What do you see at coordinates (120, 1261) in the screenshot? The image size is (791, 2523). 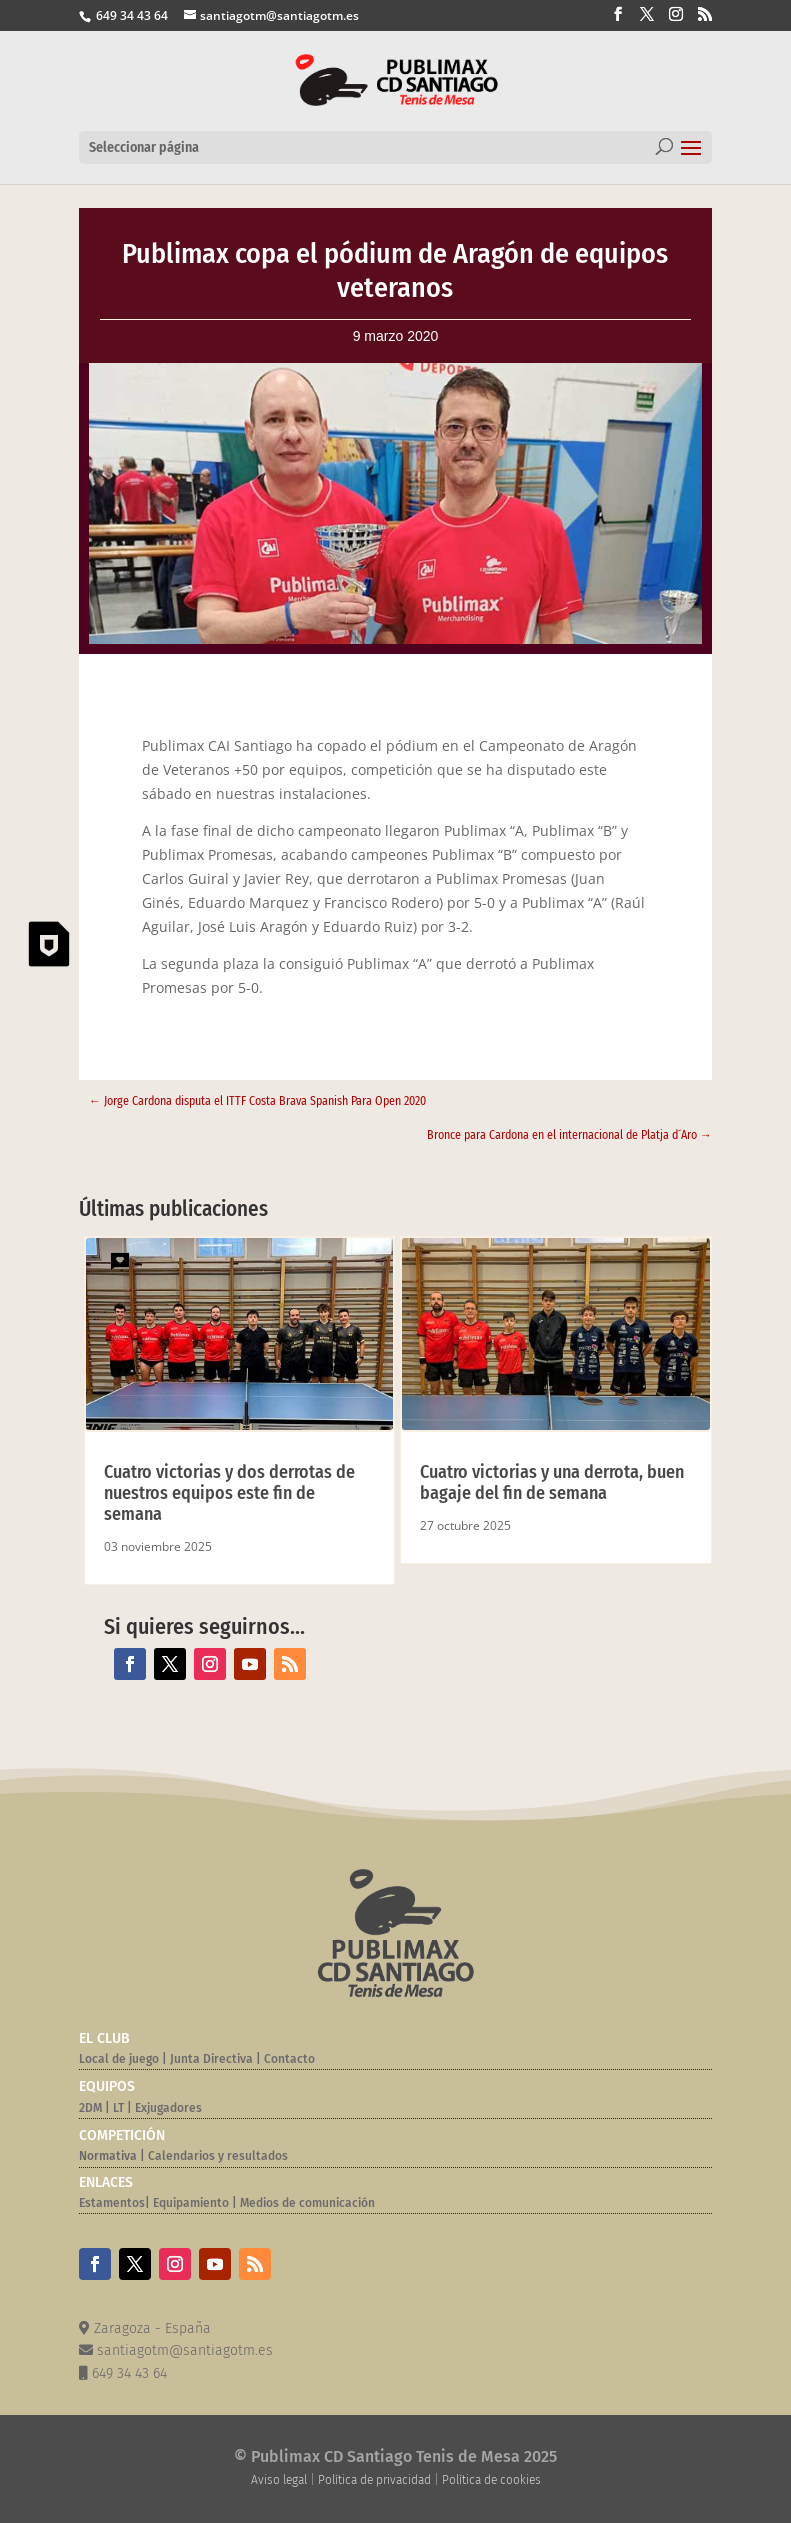 I see `view liked or favorited messages` at bounding box center [120, 1261].